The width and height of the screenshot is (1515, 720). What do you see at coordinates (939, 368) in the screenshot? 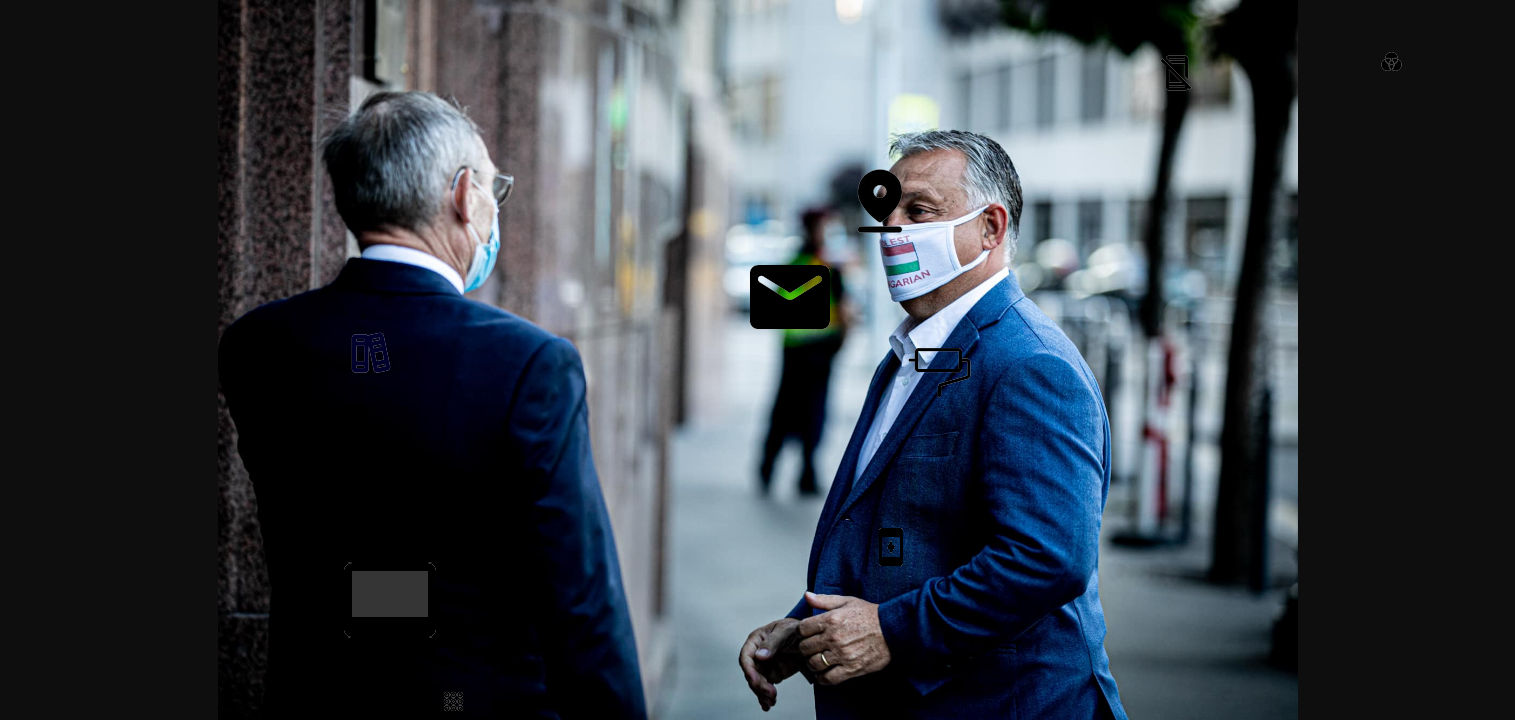
I see `access paint or formatting tools` at bounding box center [939, 368].